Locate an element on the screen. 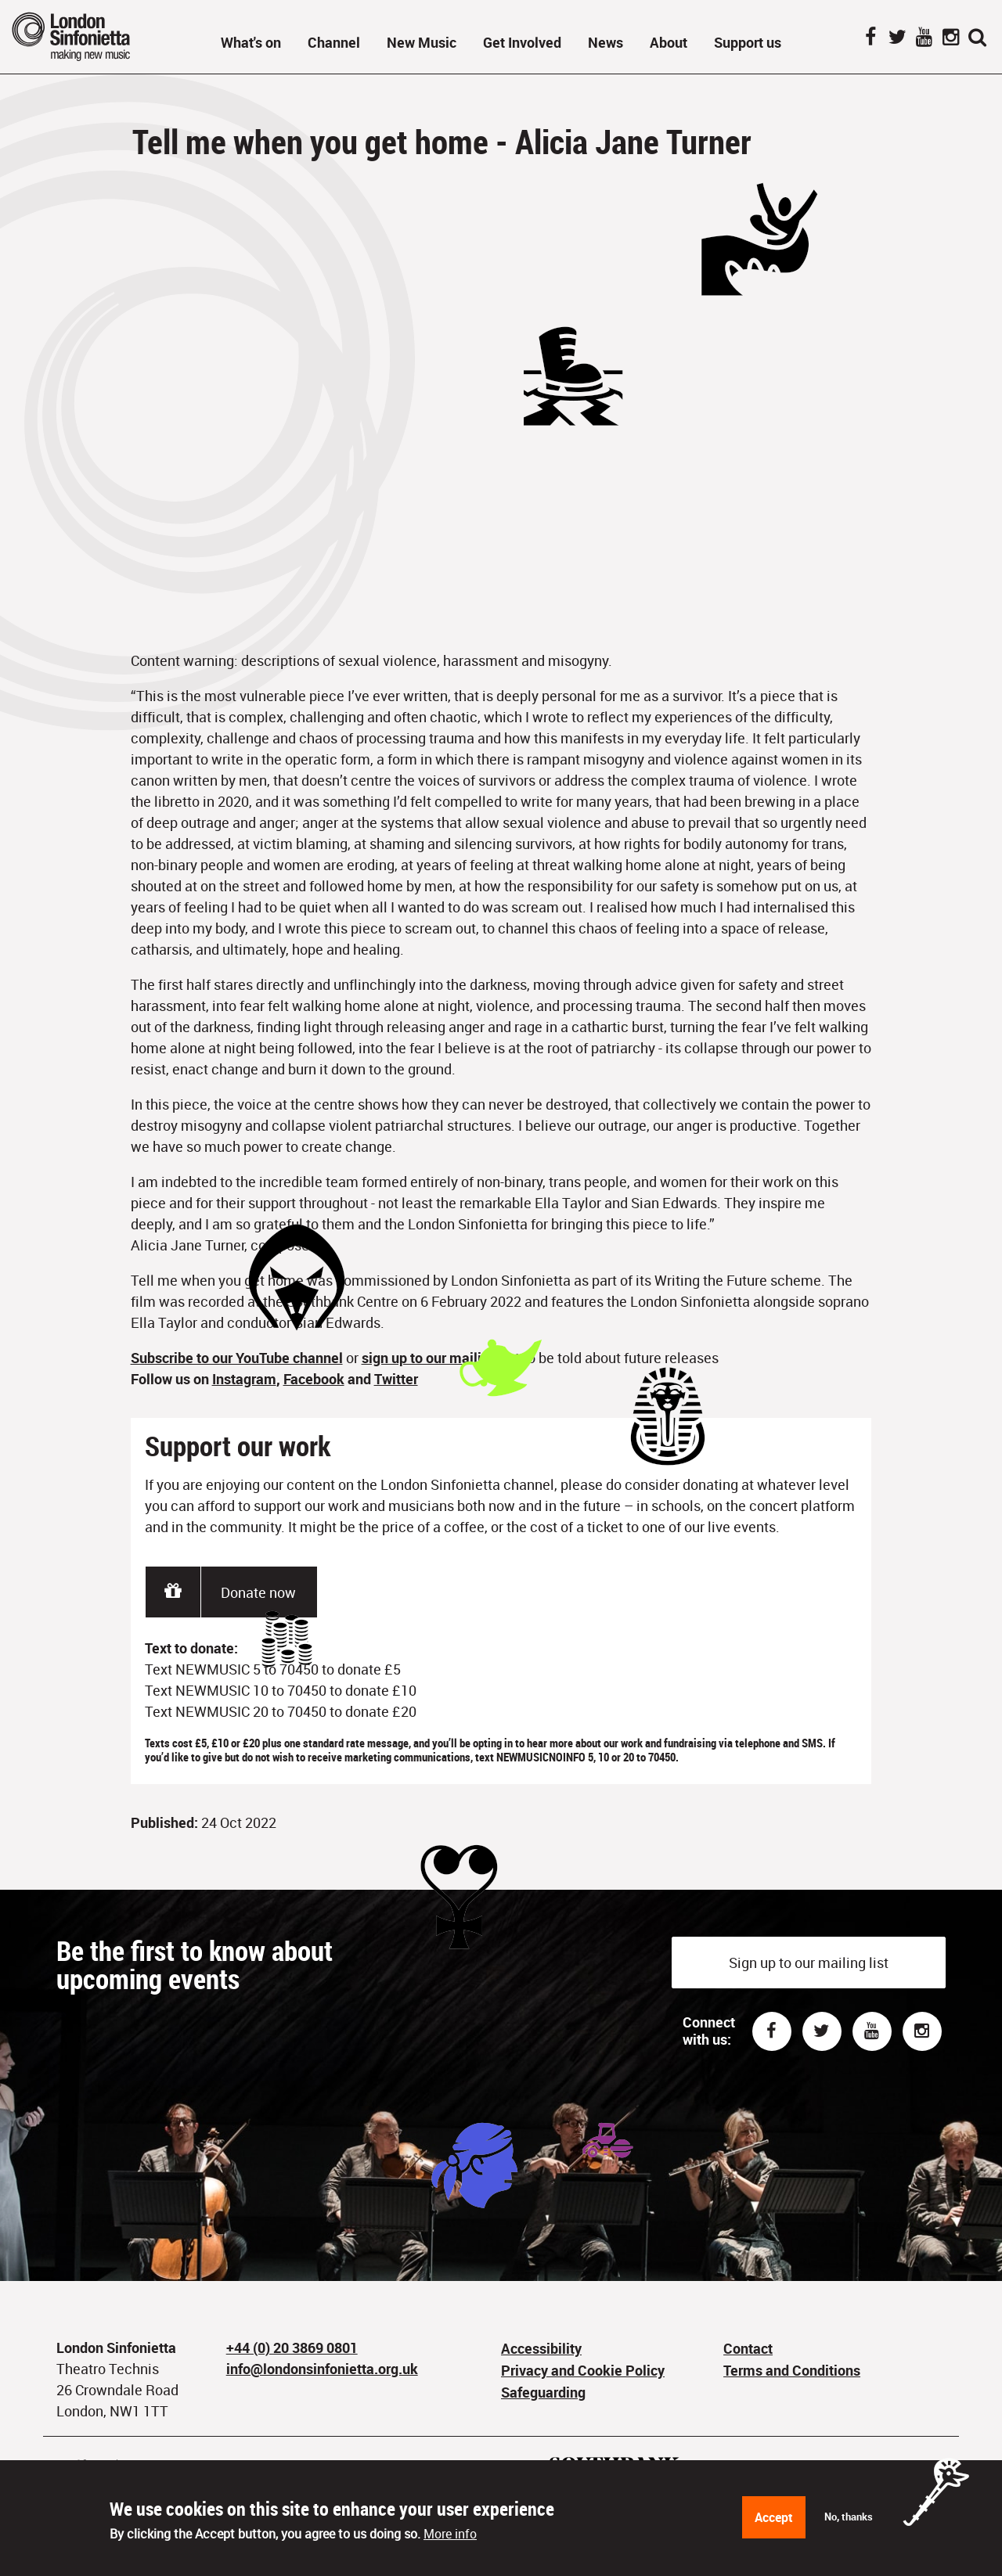 Image resolution: width=1002 pixels, height=2576 pixels. activate ground slam ability is located at coordinates (573, 376).